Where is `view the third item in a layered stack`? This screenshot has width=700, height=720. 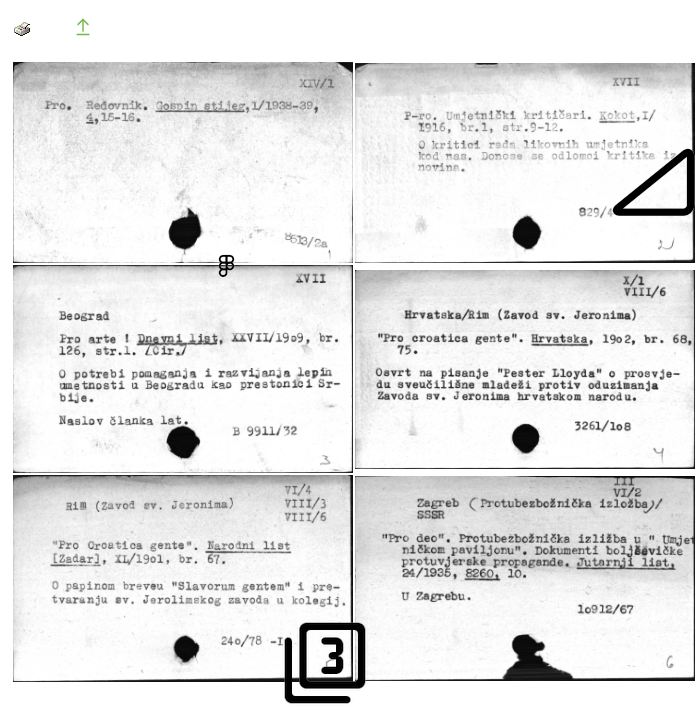 view the third item in a layered stack is located at coordinates (325, 663).